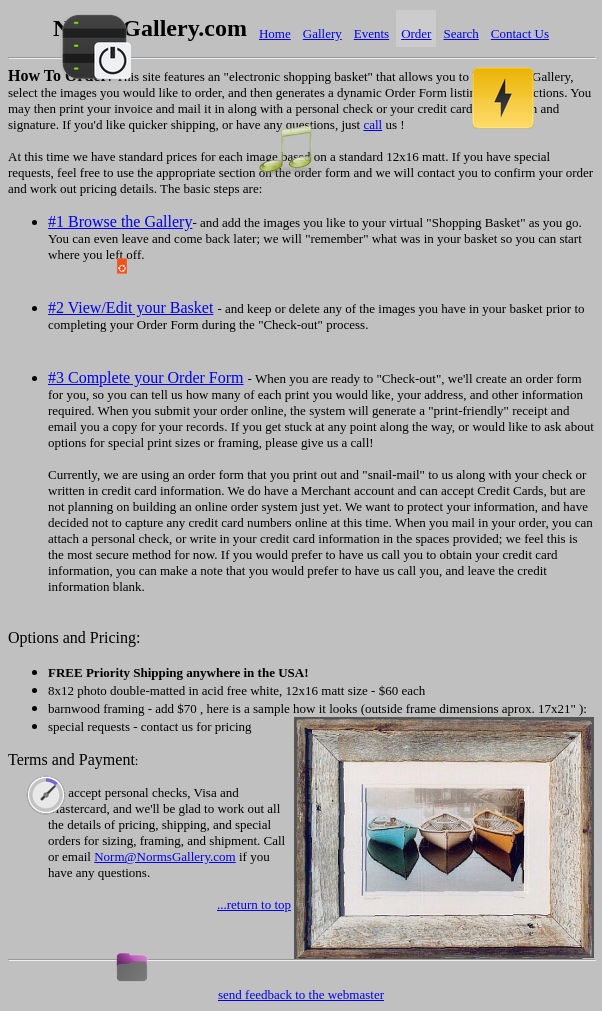  Describe the element at coordinates (503, 98) in the screenshot. I see `access power and battery settings` at that location.